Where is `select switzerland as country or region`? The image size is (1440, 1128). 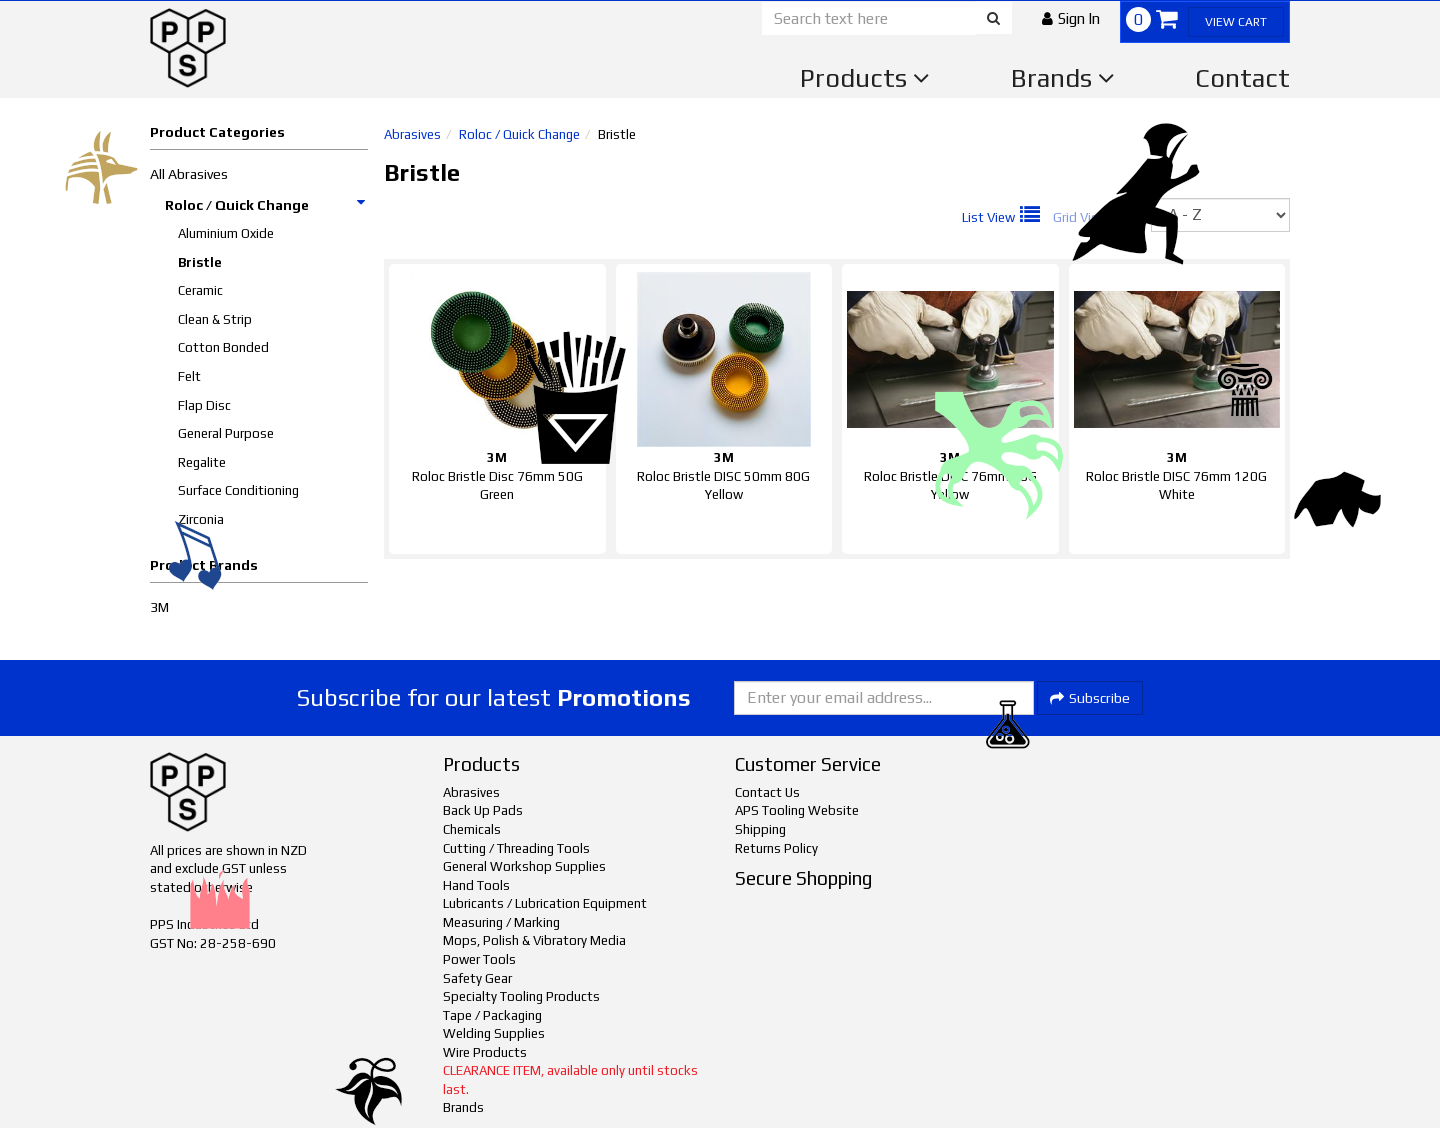
select switzerland as country or region is located at coordinates (1337, 499).